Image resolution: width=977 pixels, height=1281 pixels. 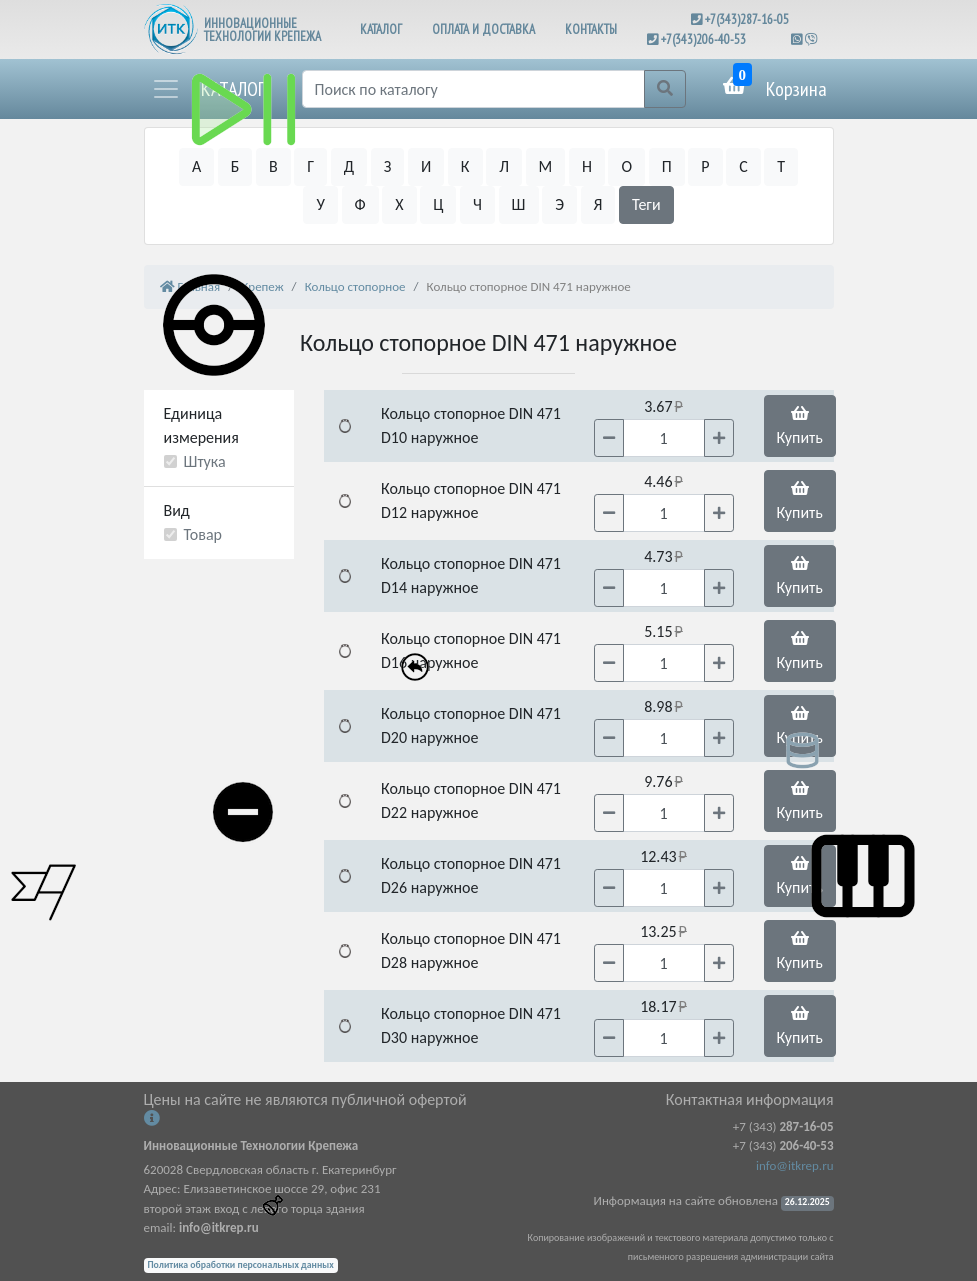 I want to click on access database or data storage, so click(x=802, y=750).